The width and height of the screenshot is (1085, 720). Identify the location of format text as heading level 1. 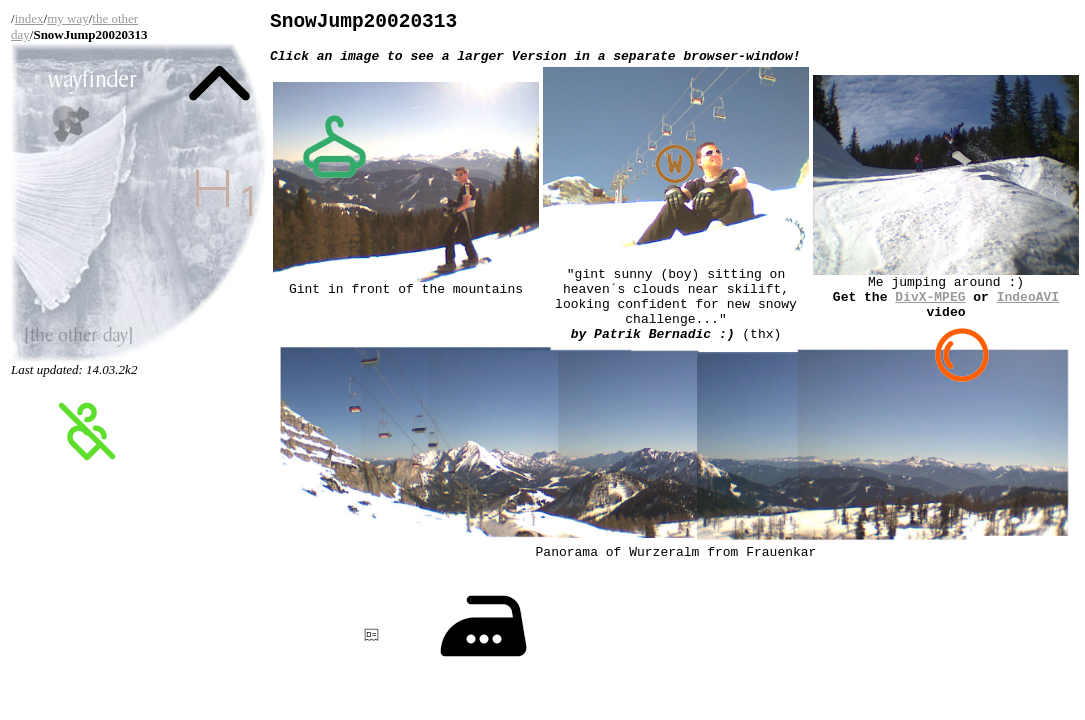
(223, 192).